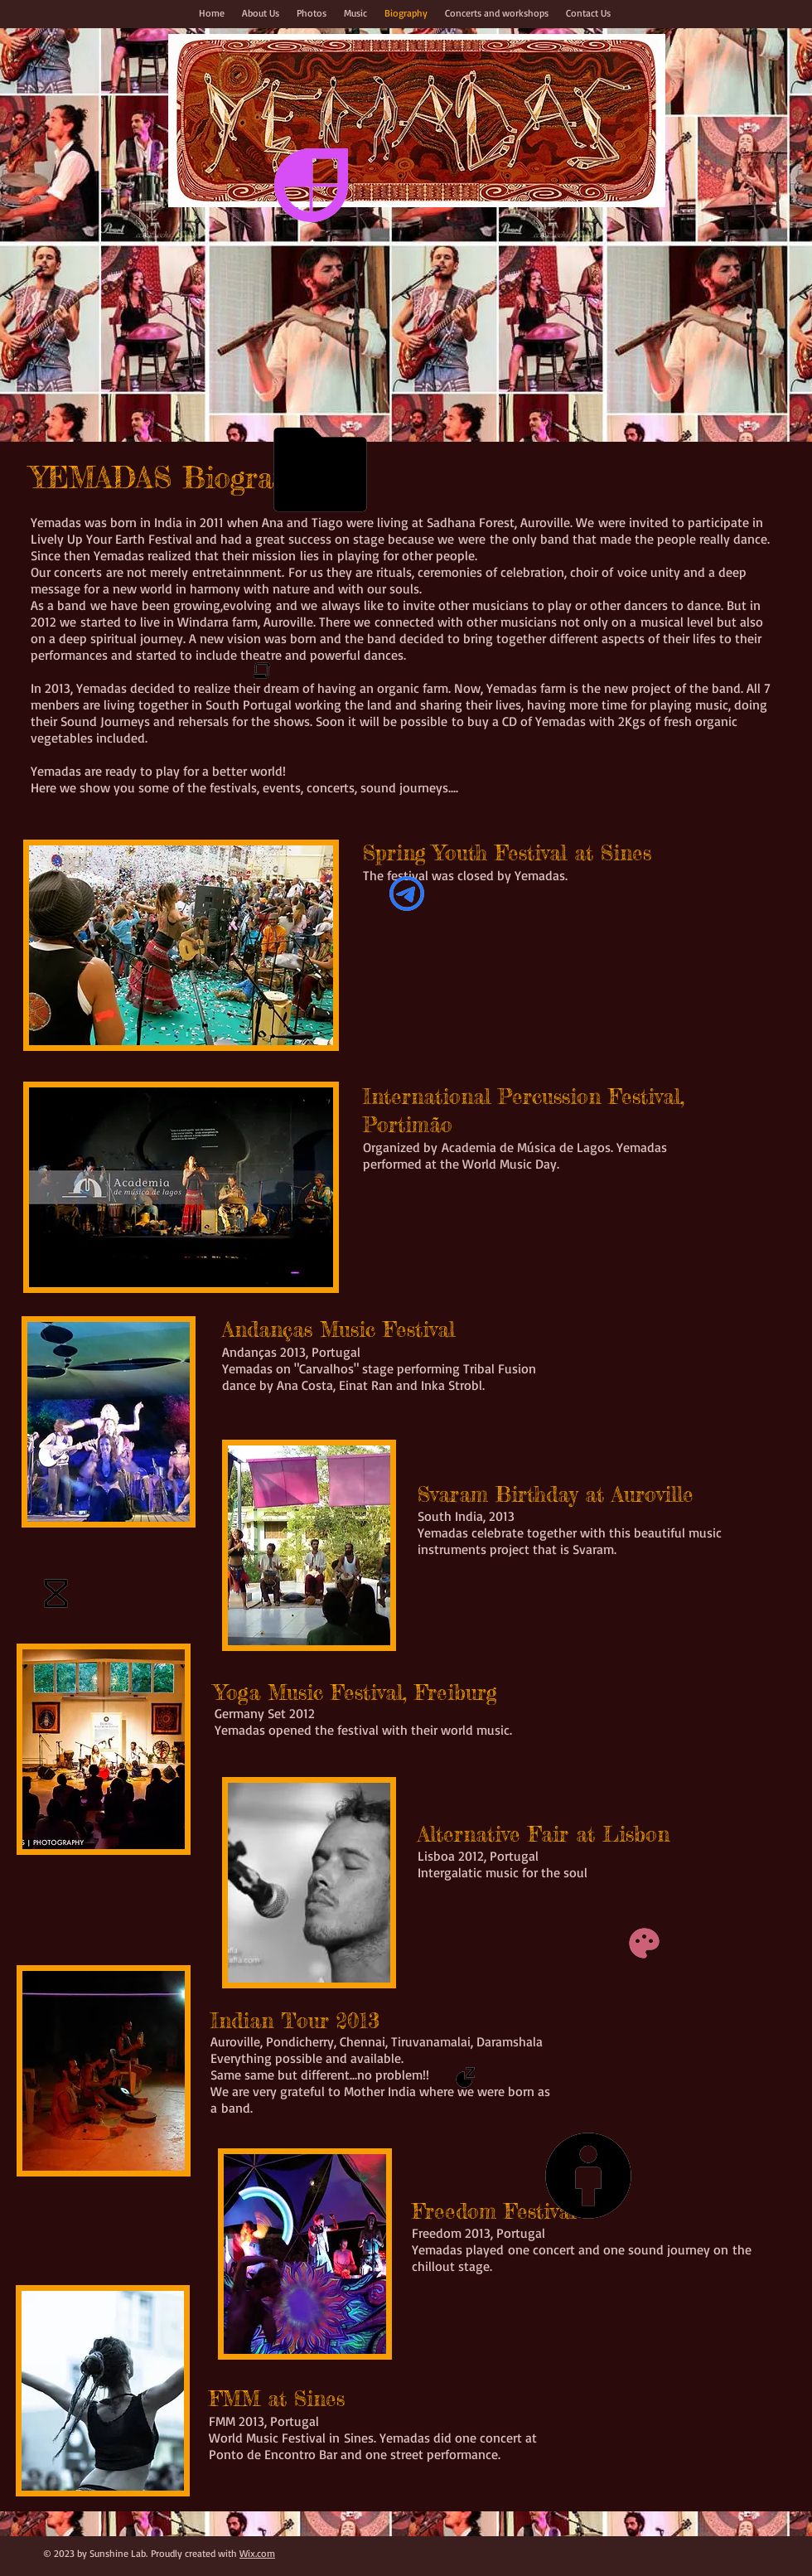 This screenshot has width=812, height=2576. I want to click on open Telegram messaging app, so click(407, 893).